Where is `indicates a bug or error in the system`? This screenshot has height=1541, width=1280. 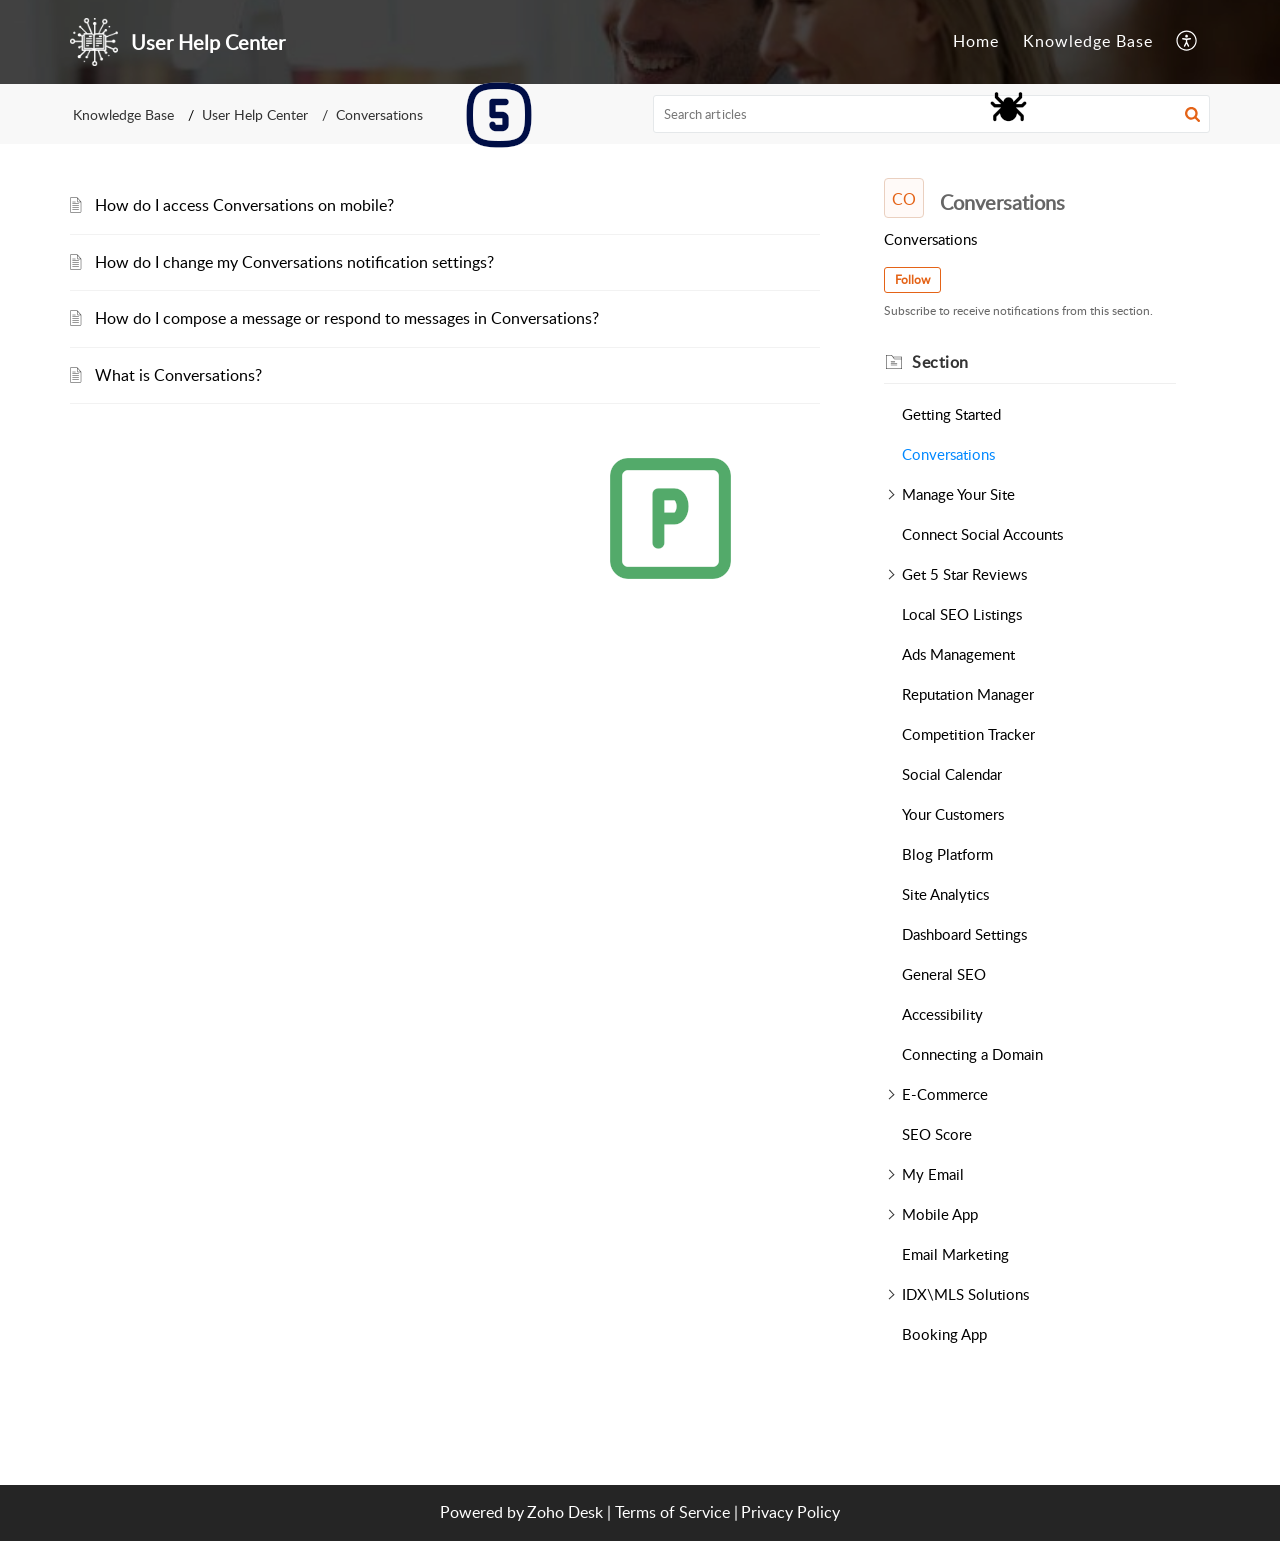 indicates a bug or error in the system is located at coordinates (1008, 107).